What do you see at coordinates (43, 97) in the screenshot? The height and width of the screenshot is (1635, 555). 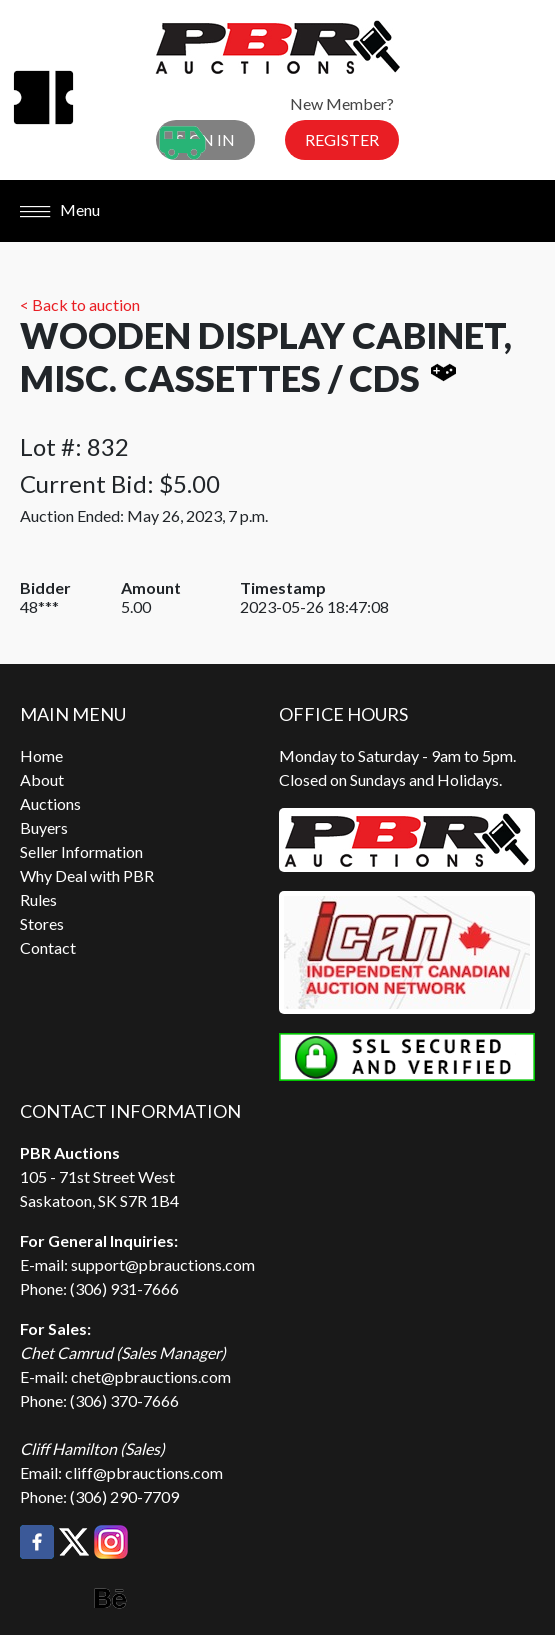 I see `view available coupons or discounts` at bounding box center [43, 97].